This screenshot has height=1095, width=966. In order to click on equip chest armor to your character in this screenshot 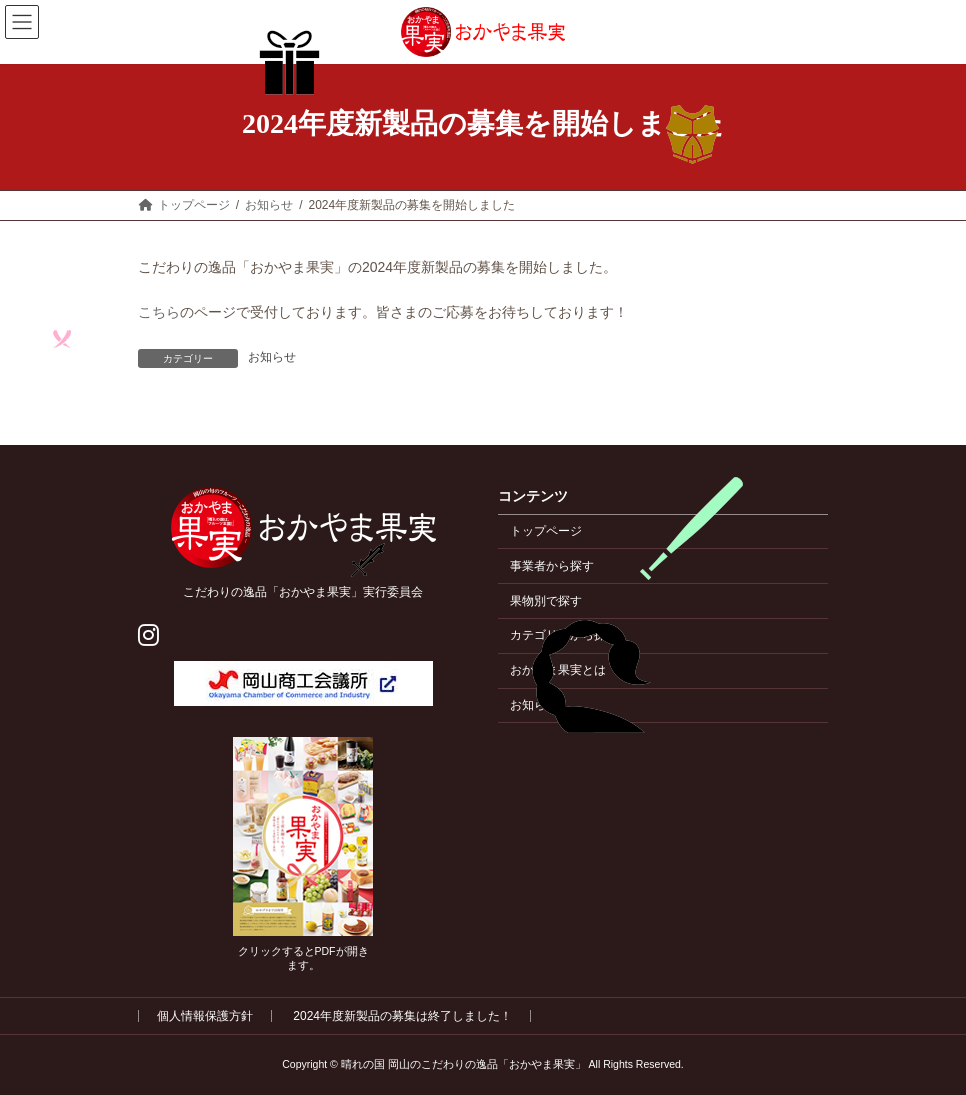, I will do `click(692, 134)`.